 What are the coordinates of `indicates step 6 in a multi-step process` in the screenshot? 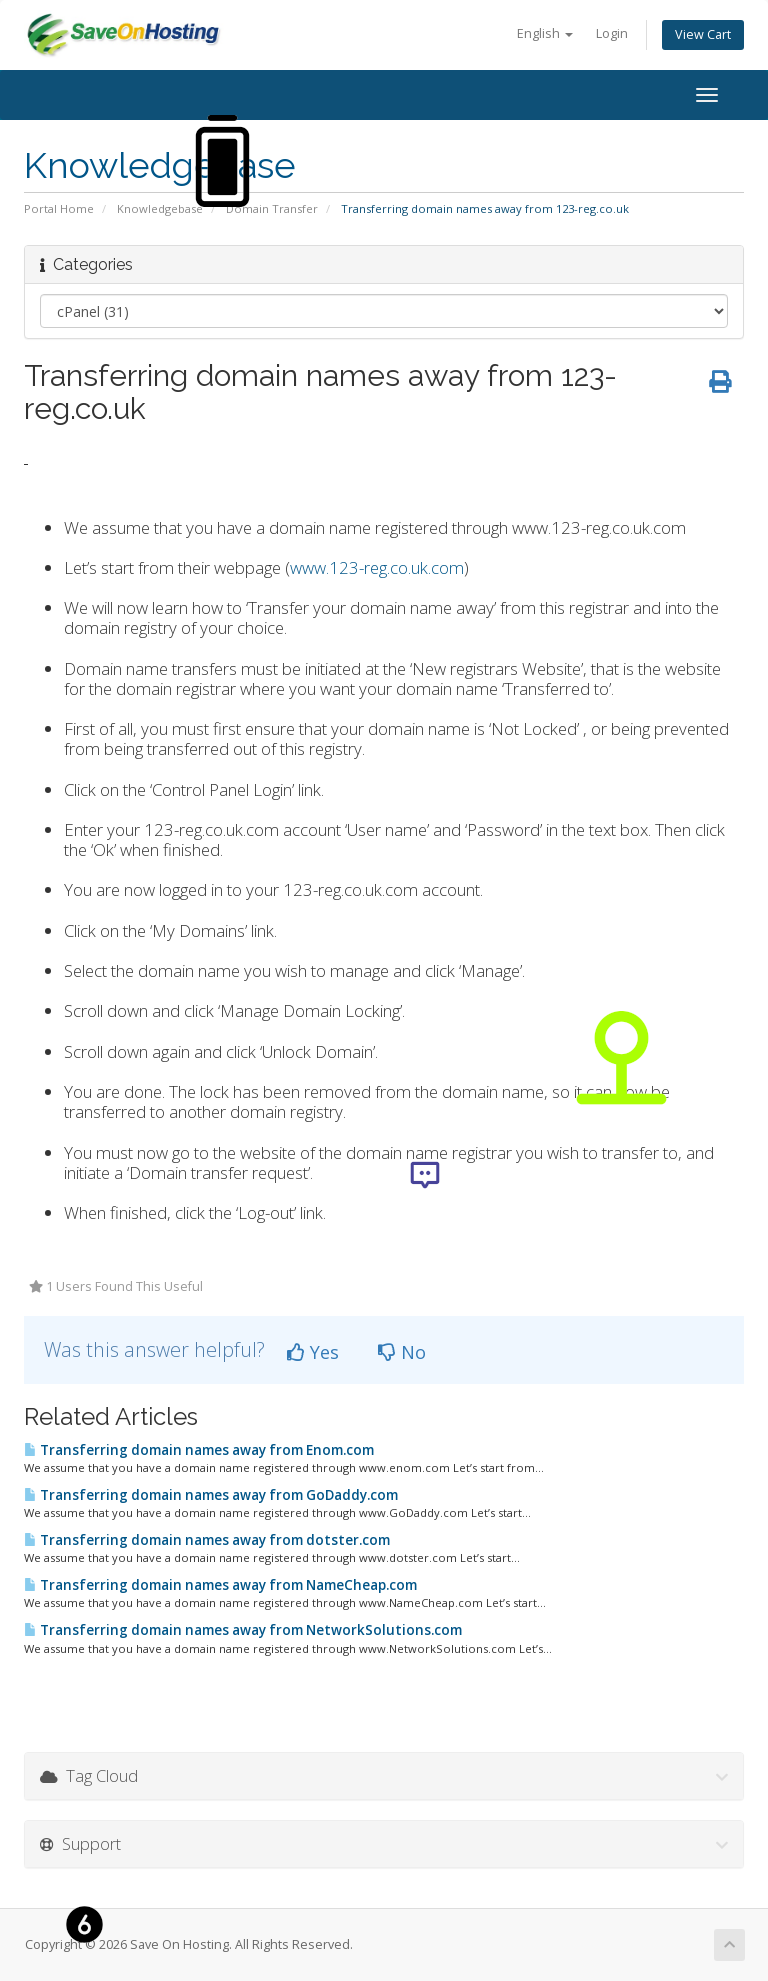 It's located at (84, 1924).